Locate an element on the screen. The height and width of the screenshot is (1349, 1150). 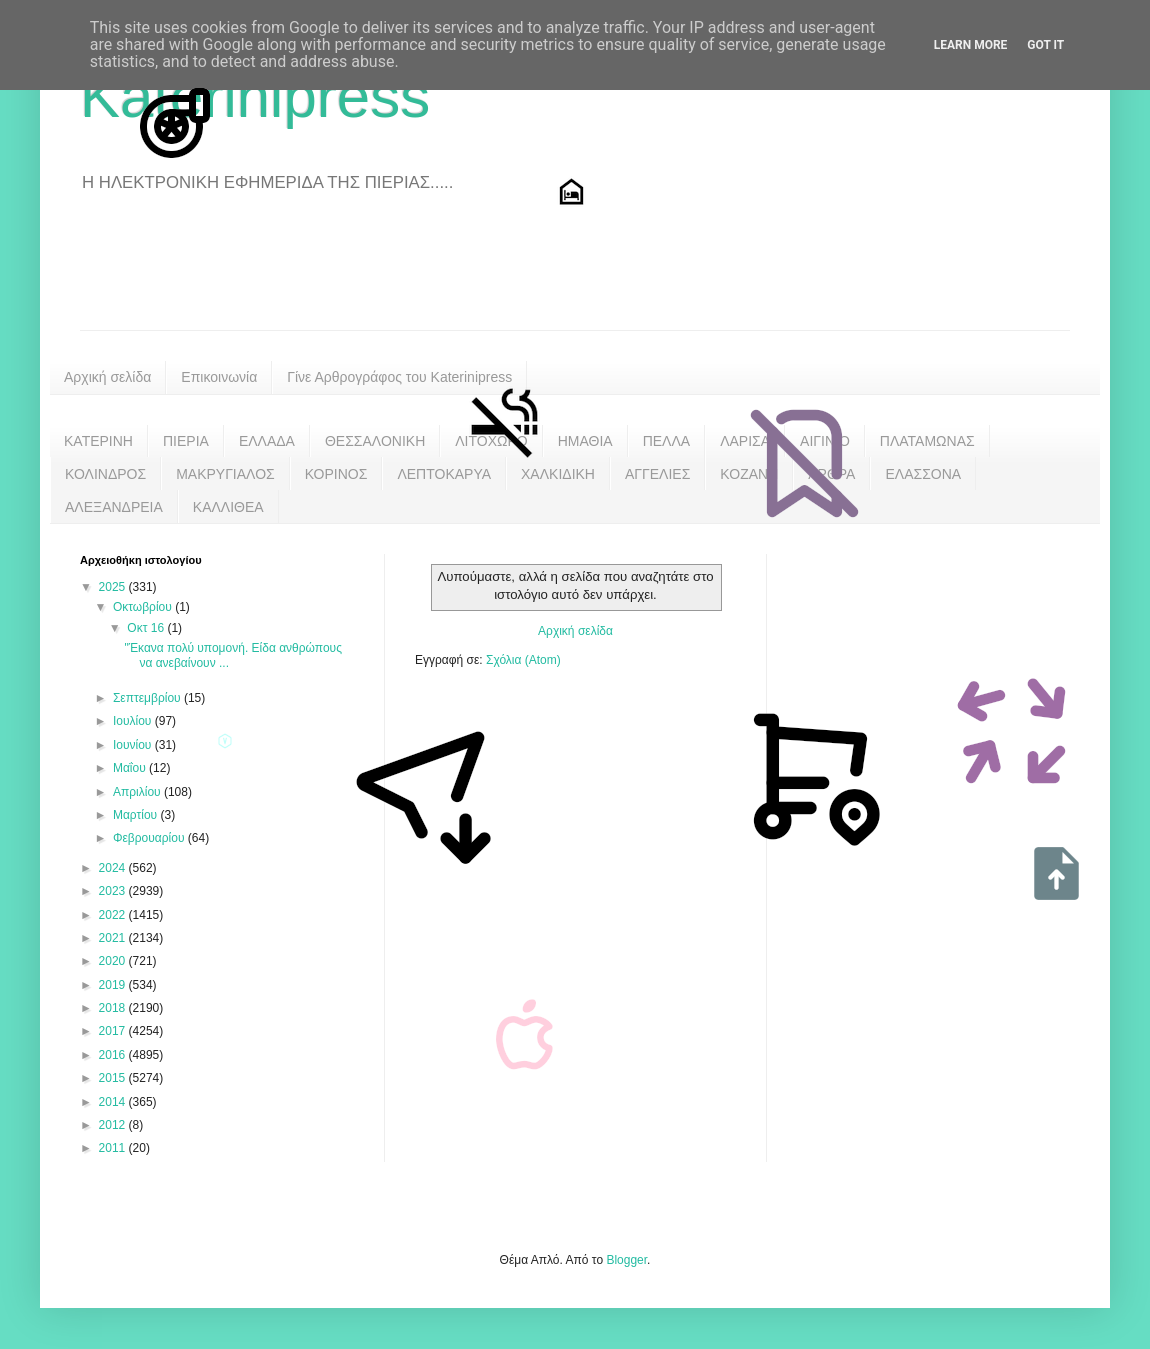
download current location data is located at coordinates (421, 794).